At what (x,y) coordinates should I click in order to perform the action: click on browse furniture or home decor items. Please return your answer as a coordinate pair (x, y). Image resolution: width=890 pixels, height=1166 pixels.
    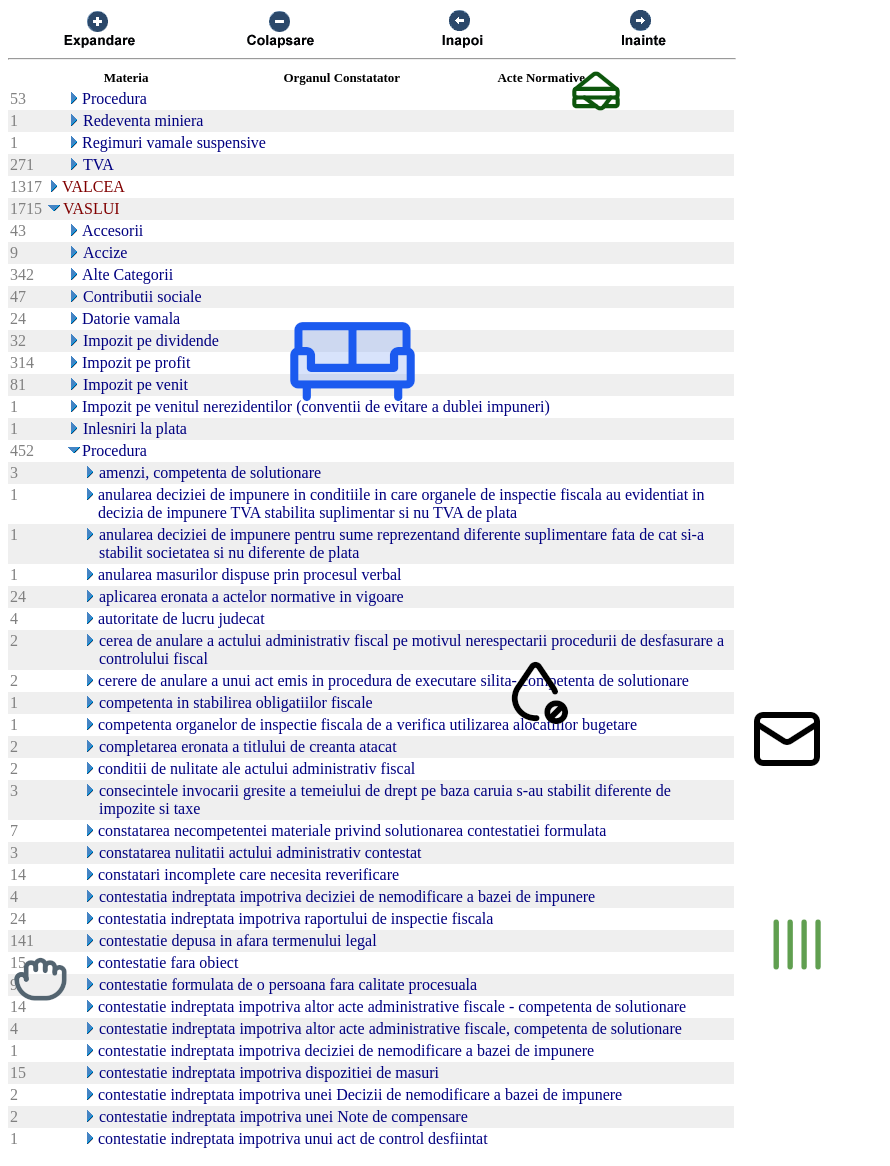
    Looking at the image, I should click on (352, 359).